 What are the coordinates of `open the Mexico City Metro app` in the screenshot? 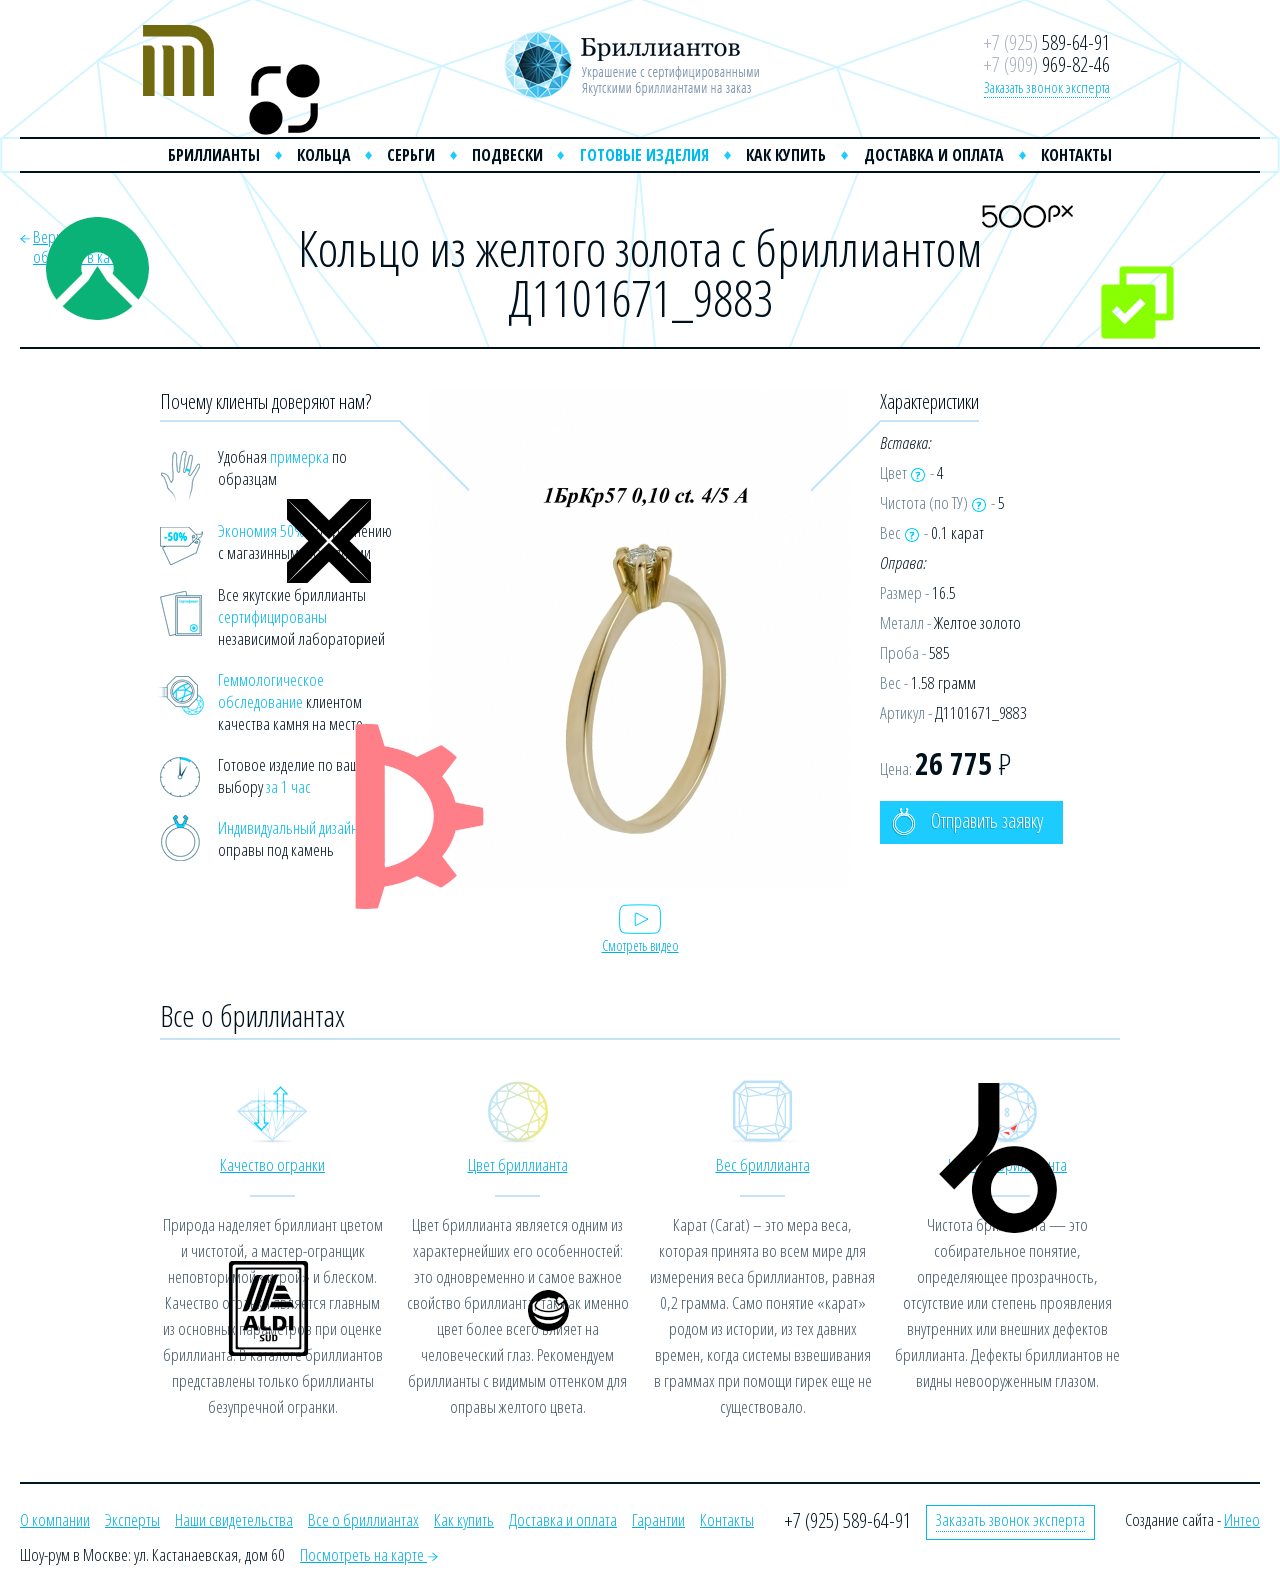 It's located at (178, 60).